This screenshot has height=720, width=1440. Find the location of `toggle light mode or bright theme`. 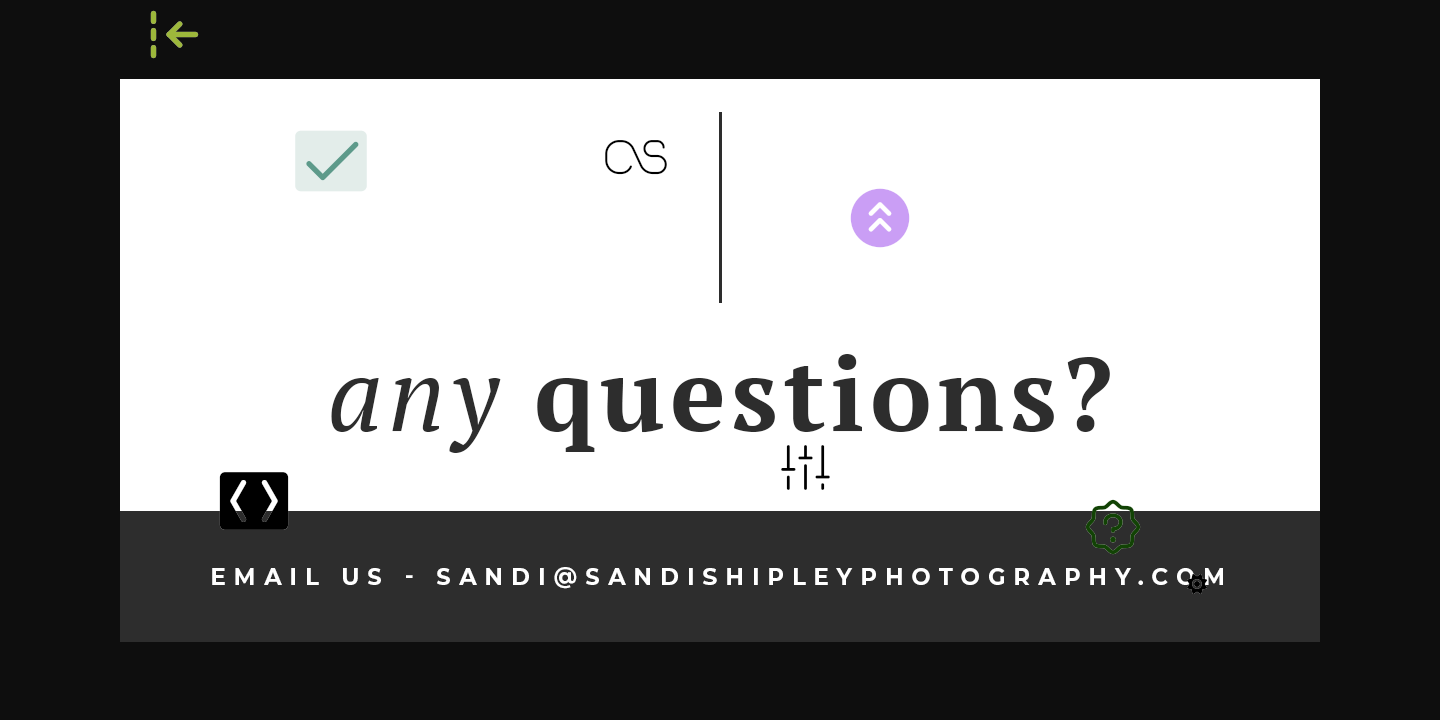

toggle light mode or bright theme is located at coordinates (1197, 584).